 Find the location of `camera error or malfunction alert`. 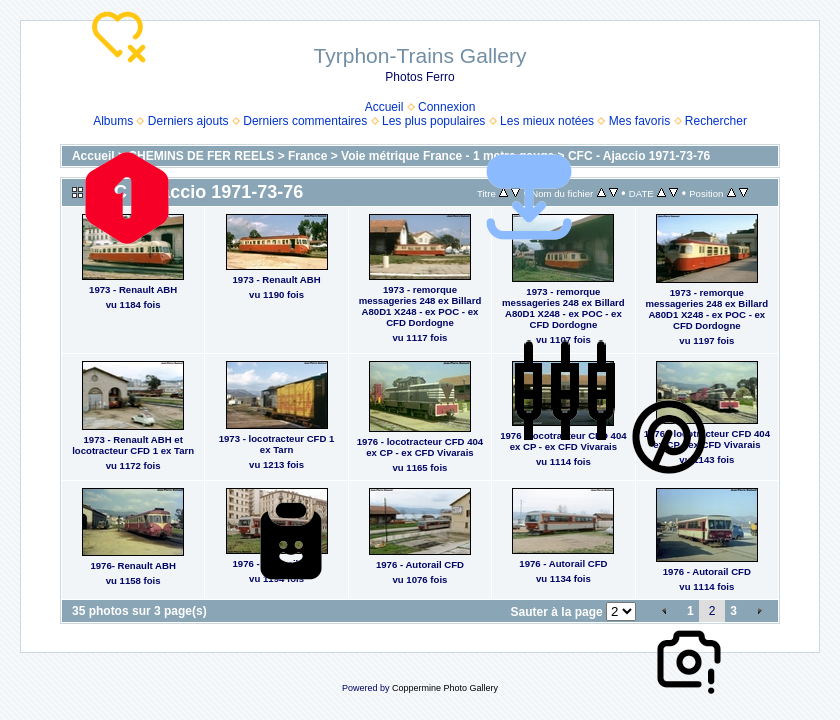

camera error or malfunction alert is located at coordinates (689, 659).